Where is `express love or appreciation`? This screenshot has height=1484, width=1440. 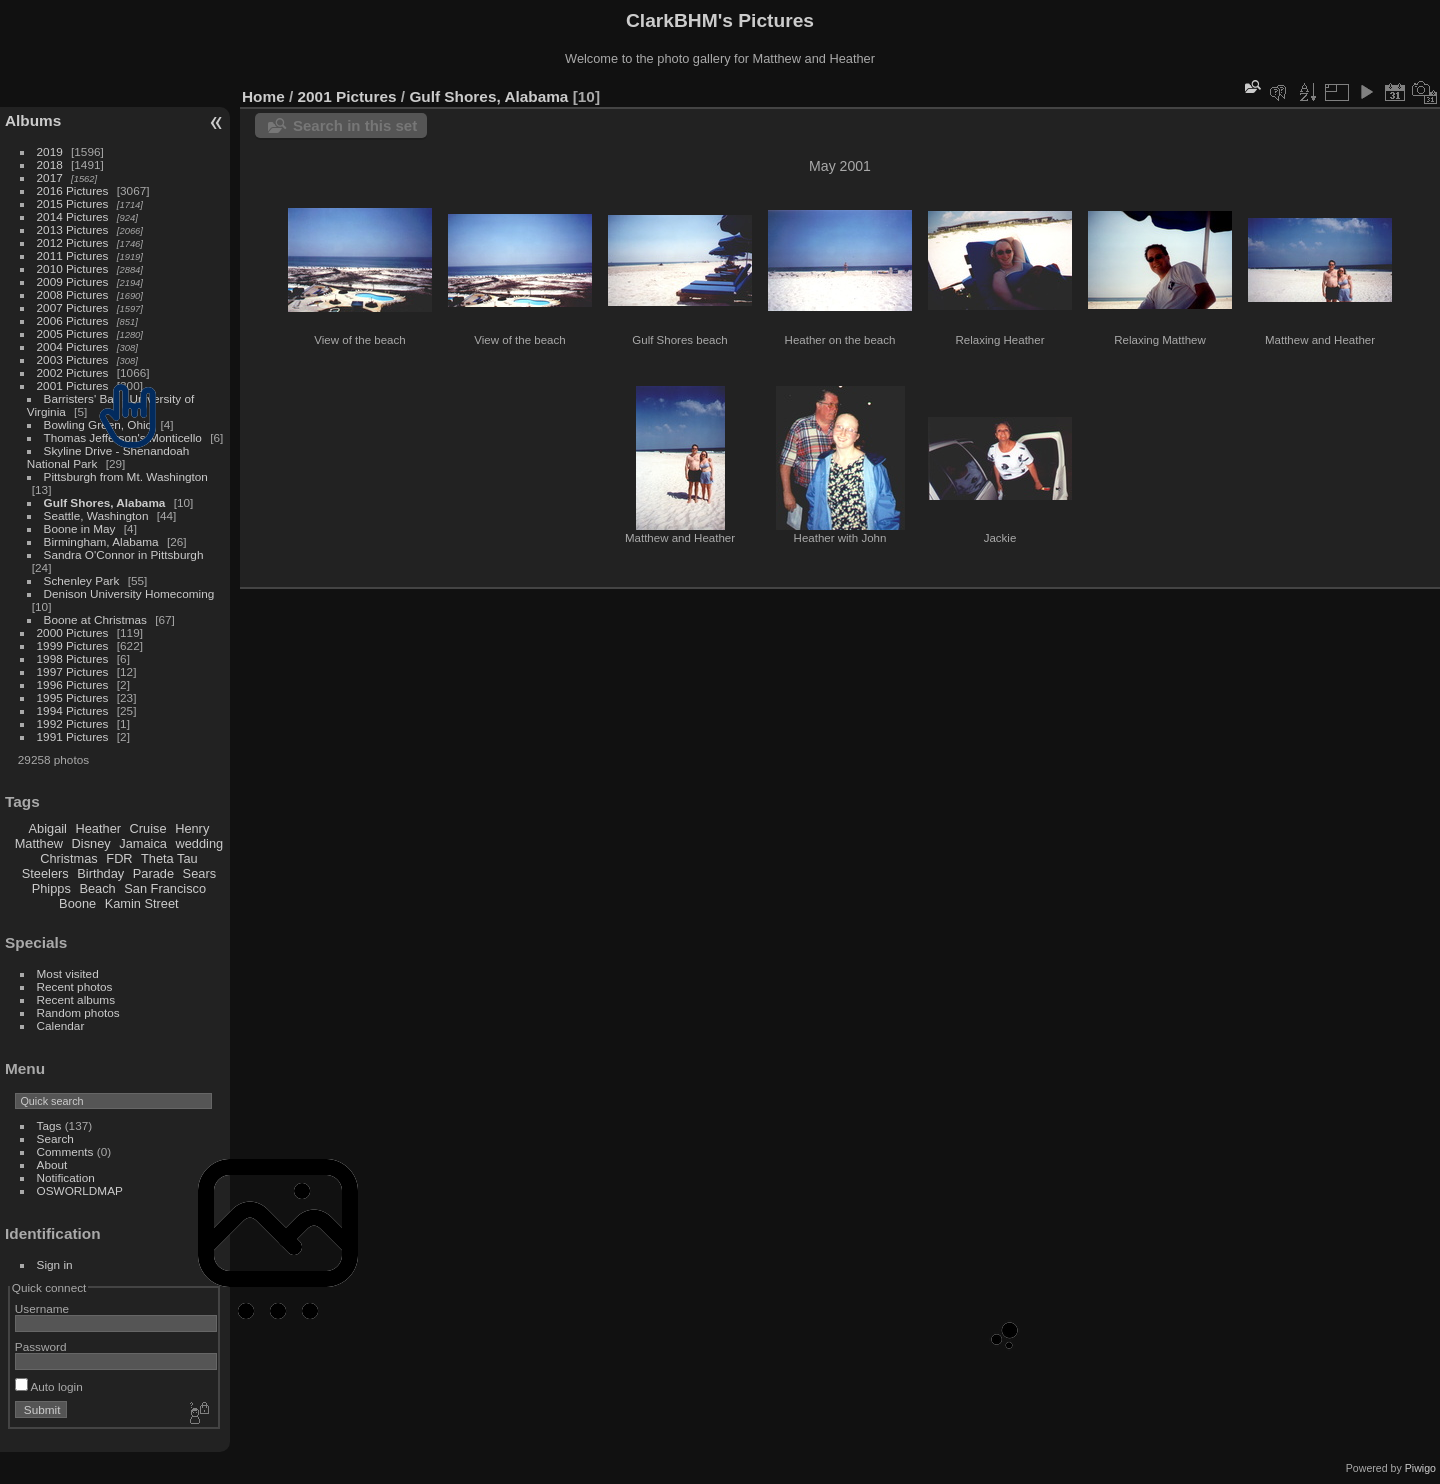
express love or appreciation is located at coordinates (128, 414).